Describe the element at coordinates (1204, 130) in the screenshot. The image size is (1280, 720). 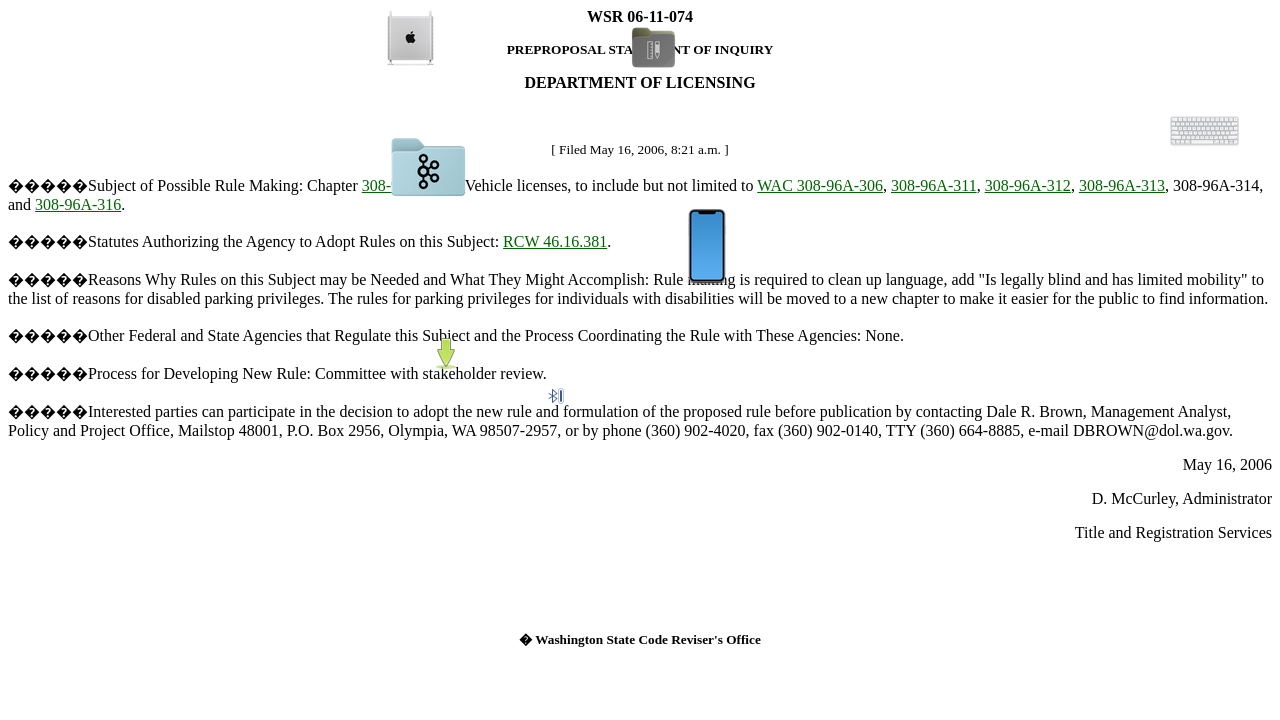
I see `connect to a wireless keyboard` at that location.